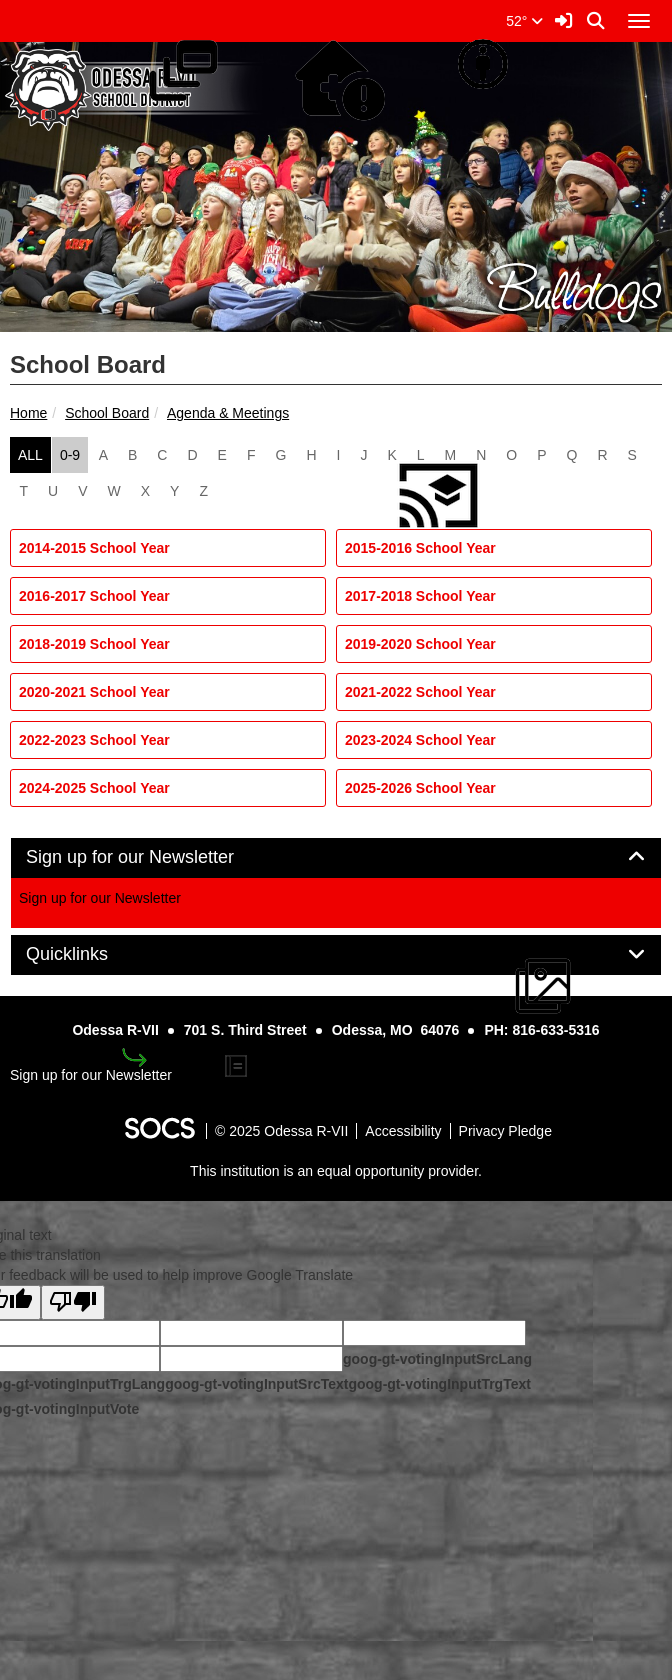 The height and width of the screenshot is (1680, 672). What do you see at coordinates (483, 64) in the screenshot?
I see `view attribution or credits information` at bounding box center [483, 64].